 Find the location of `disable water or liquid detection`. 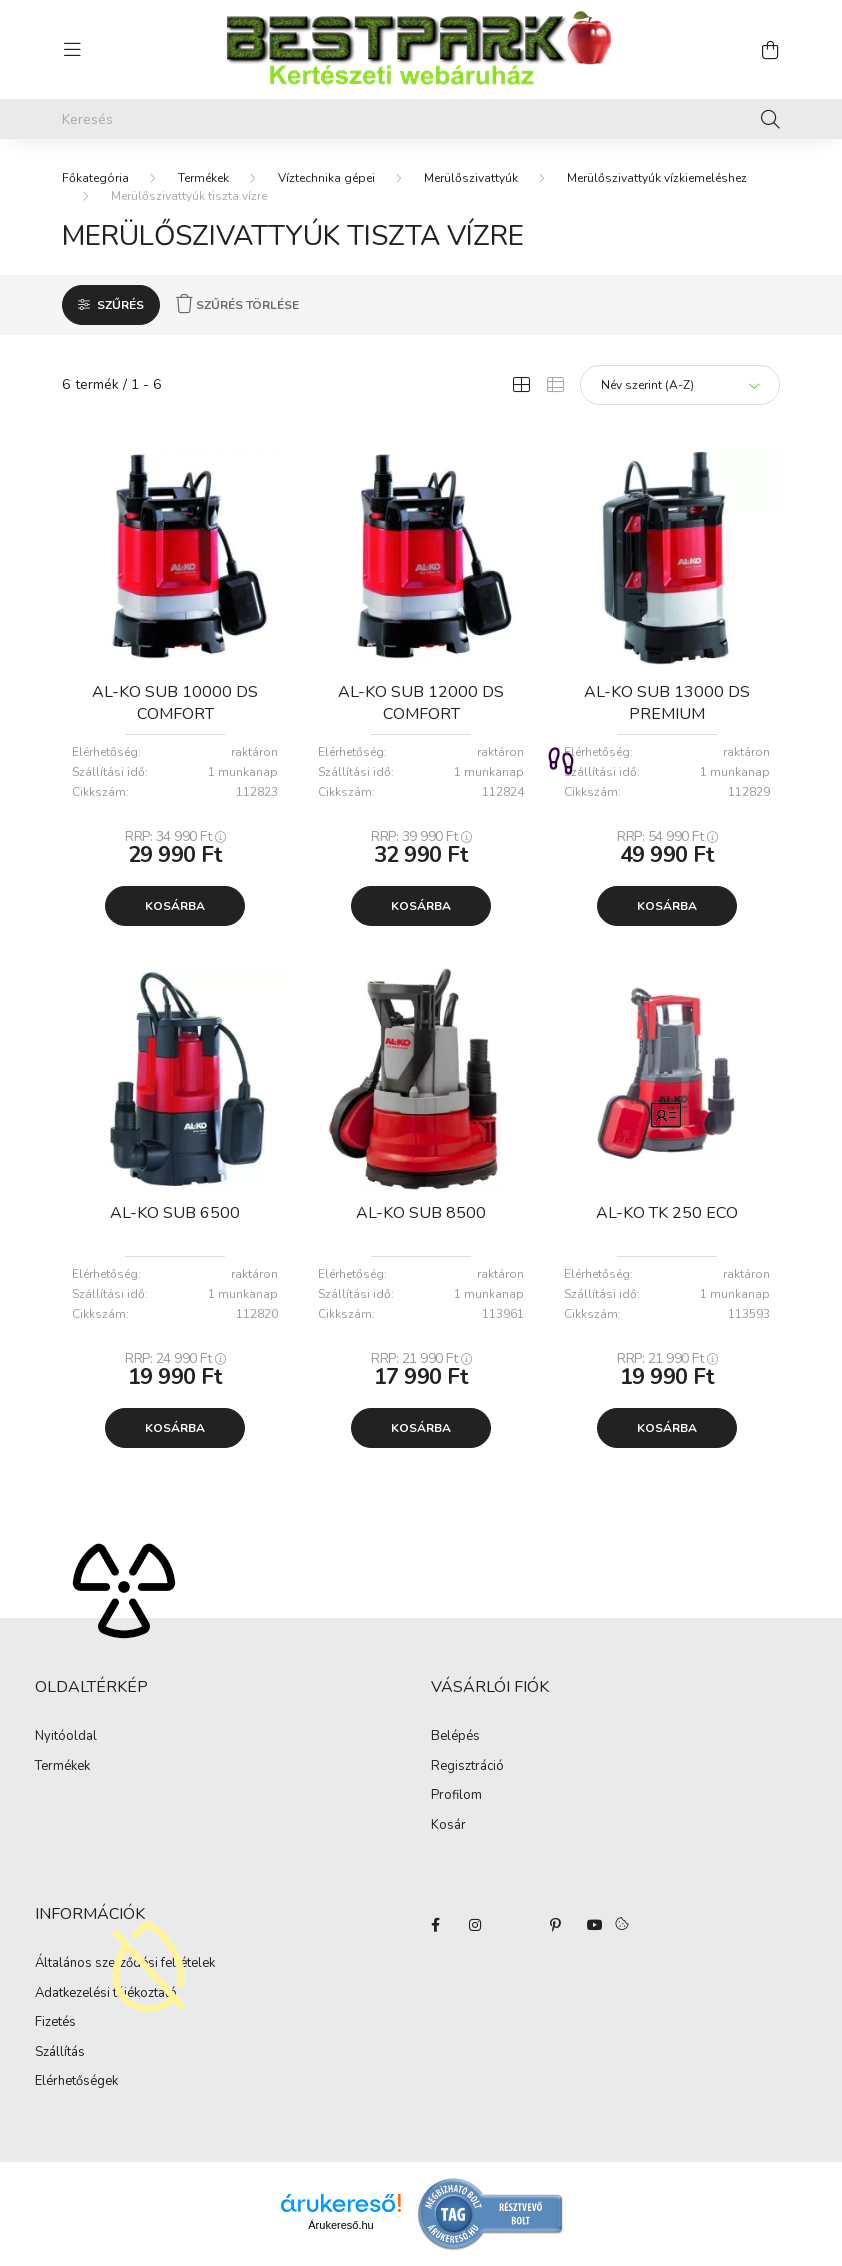

disable water or liquid detection is located at coordinates (148, 1969).